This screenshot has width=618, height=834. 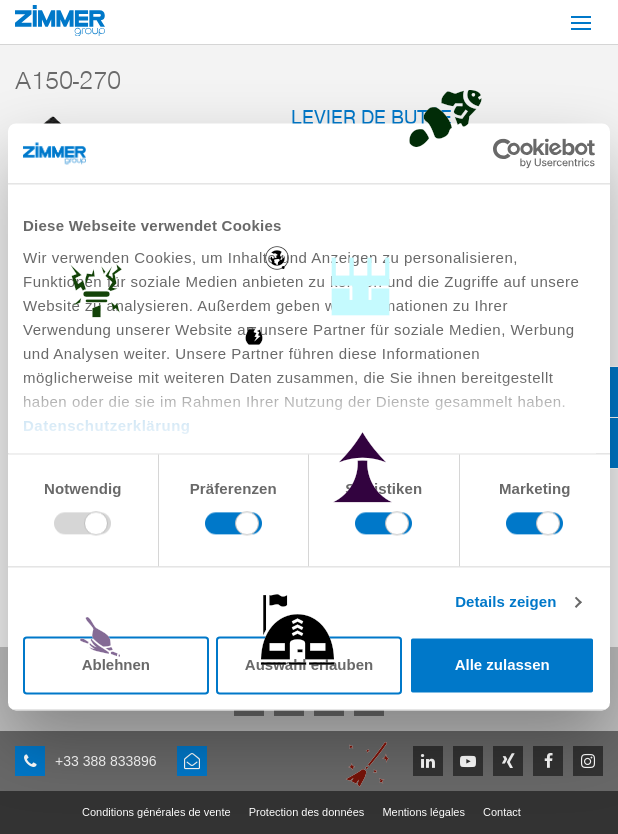 I want to click on view orbital or satellite tracking, so click(x=277, y=258).